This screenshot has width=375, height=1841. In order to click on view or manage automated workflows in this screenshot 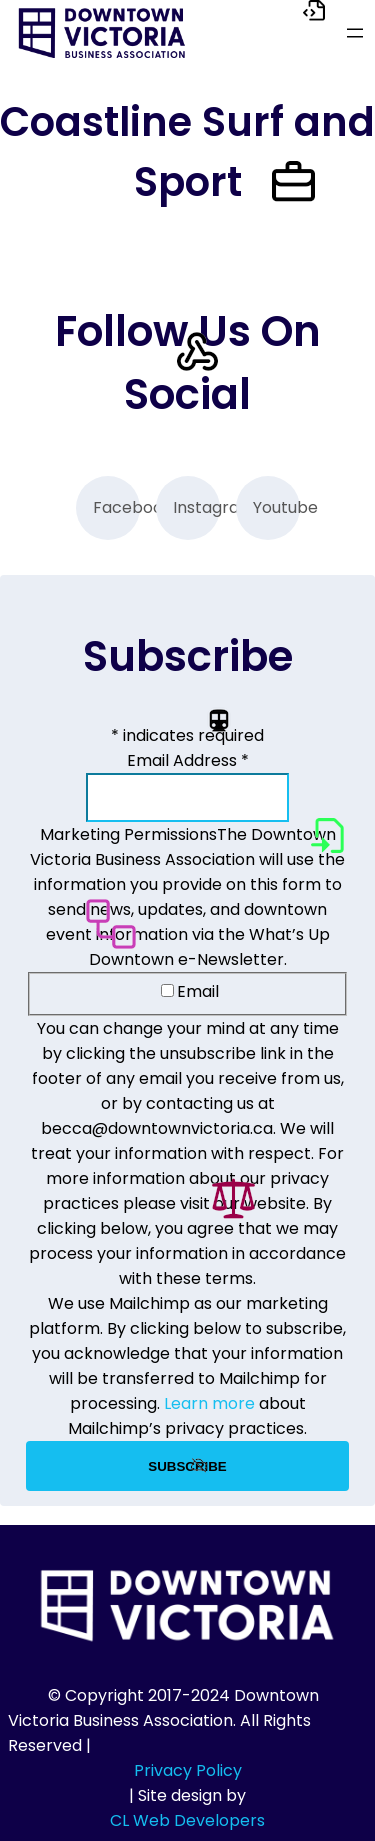, I will do `click(111, 924)`.